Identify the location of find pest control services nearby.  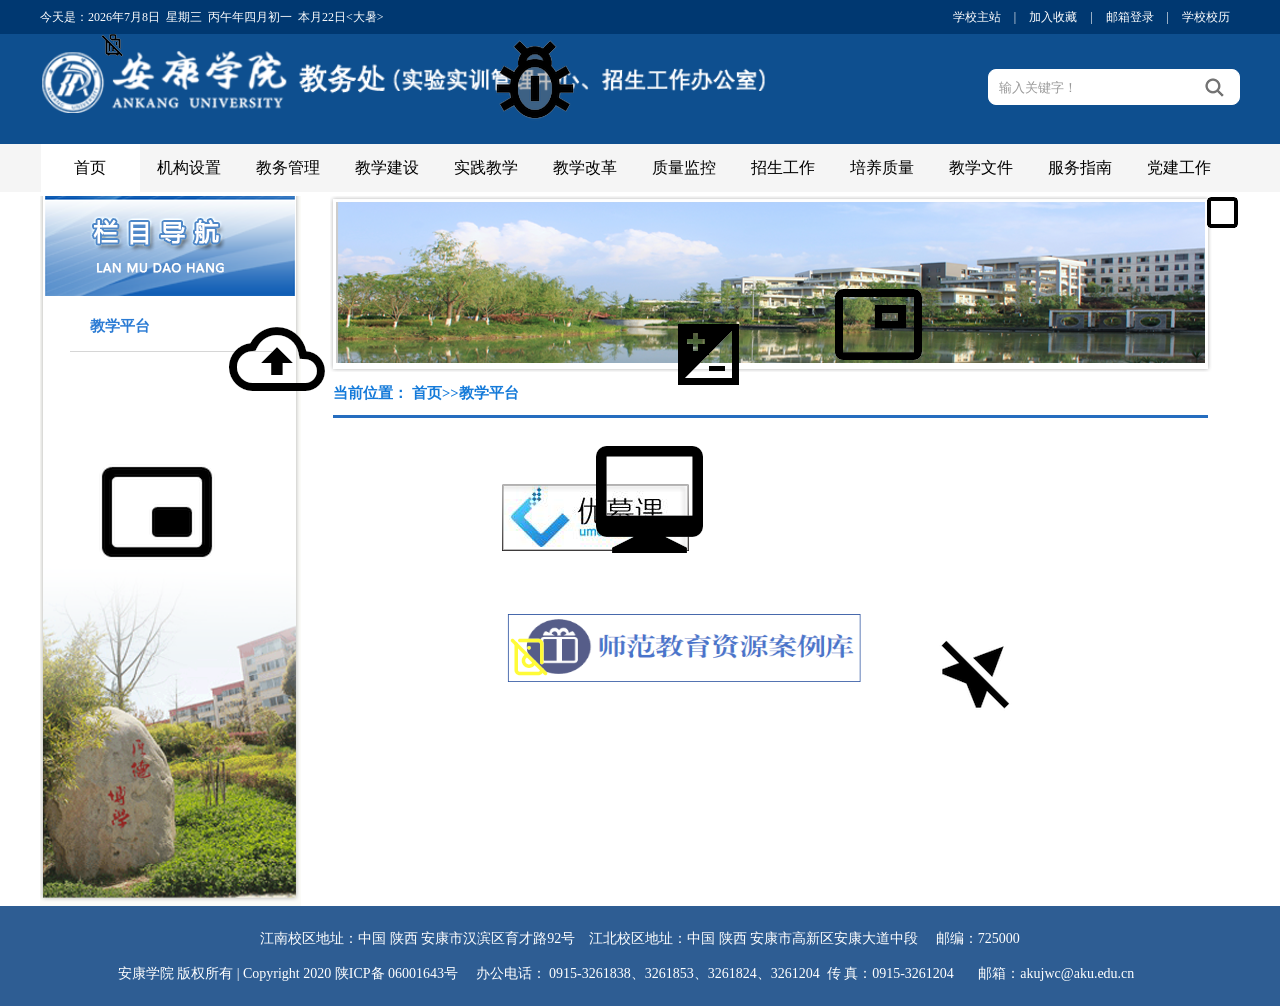
(535, 80).